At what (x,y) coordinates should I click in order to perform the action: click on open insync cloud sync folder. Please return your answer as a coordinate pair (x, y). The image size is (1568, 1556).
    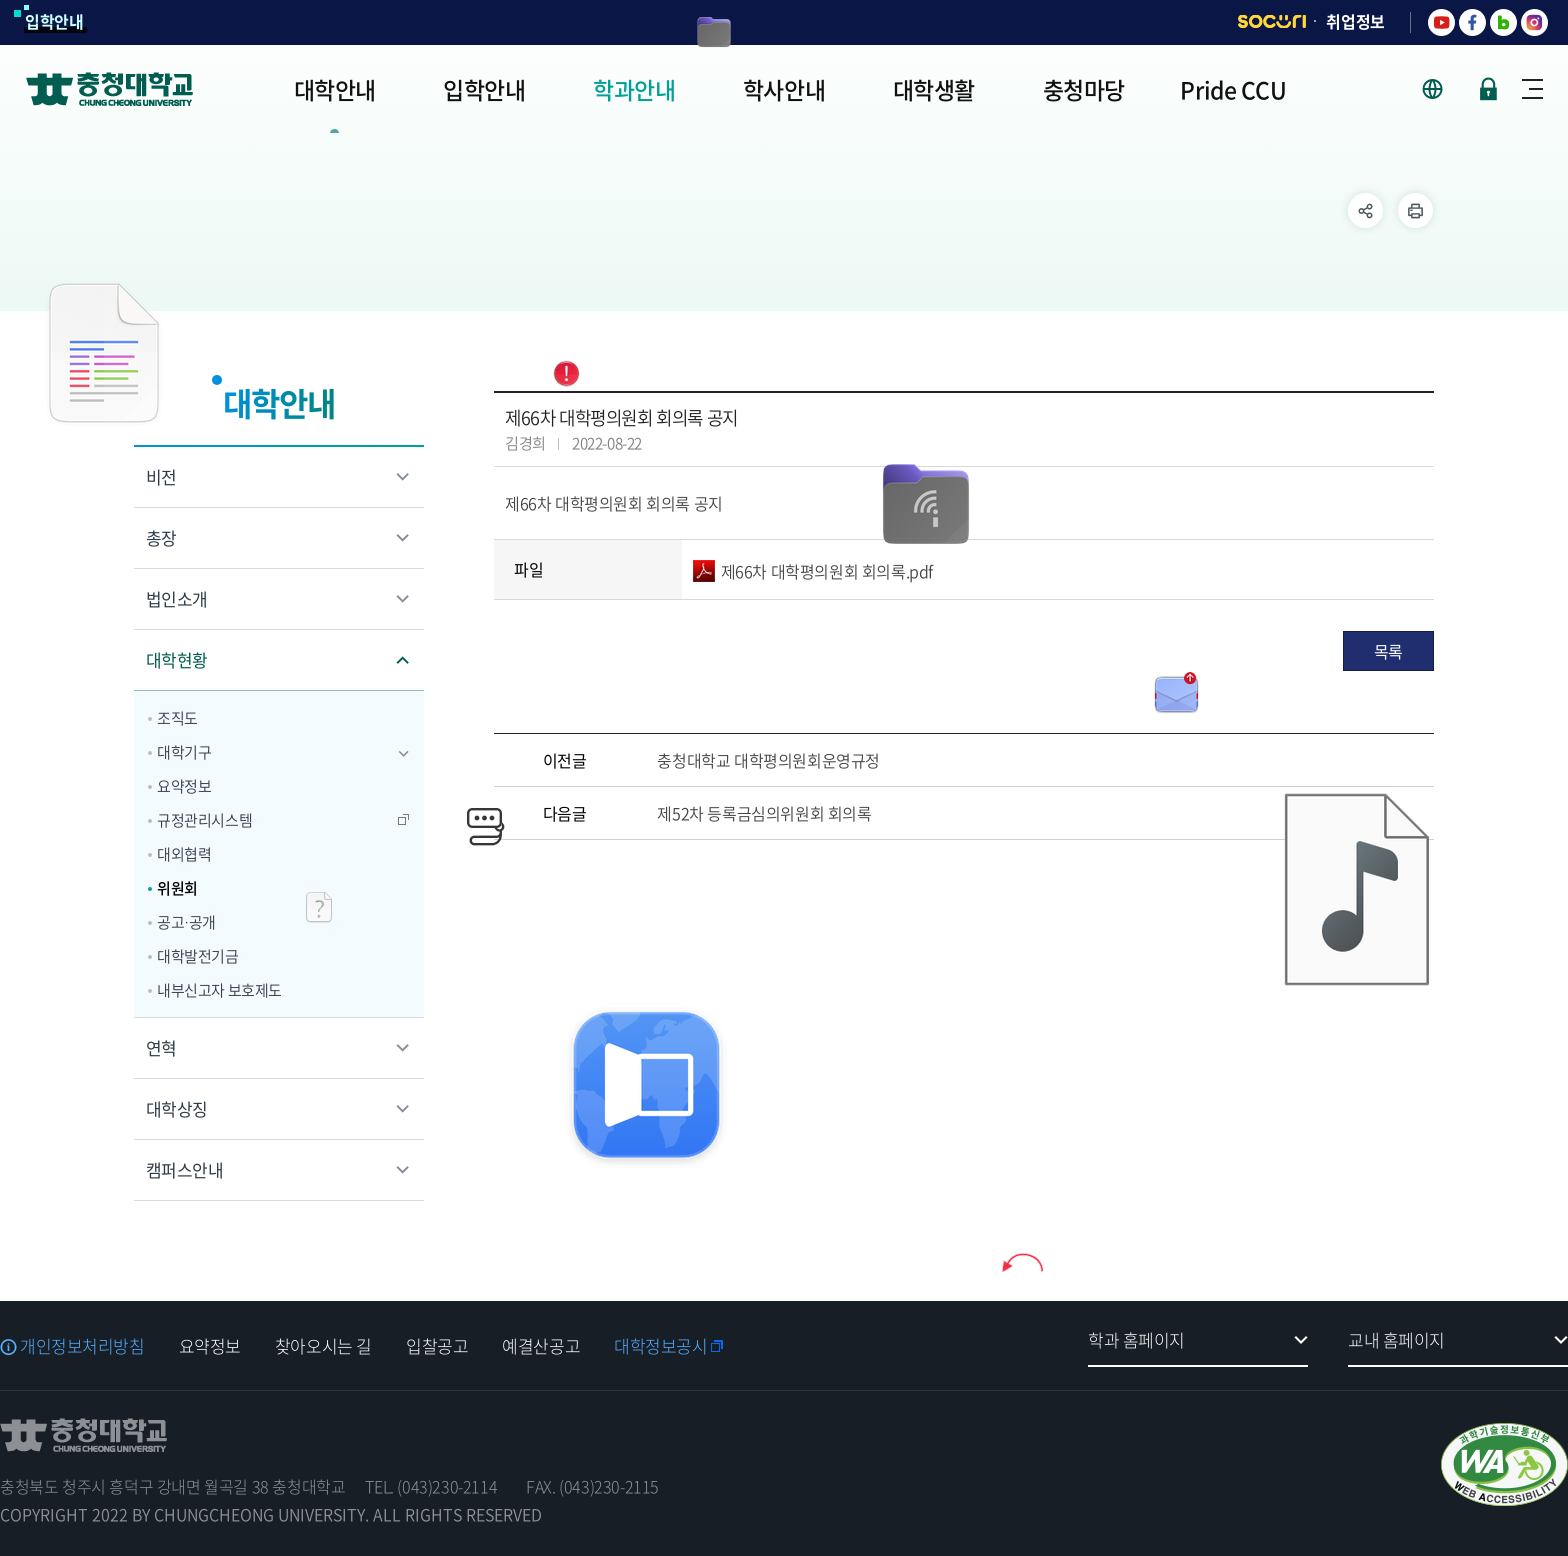
    Looking at the image, I should click on (926, 504).